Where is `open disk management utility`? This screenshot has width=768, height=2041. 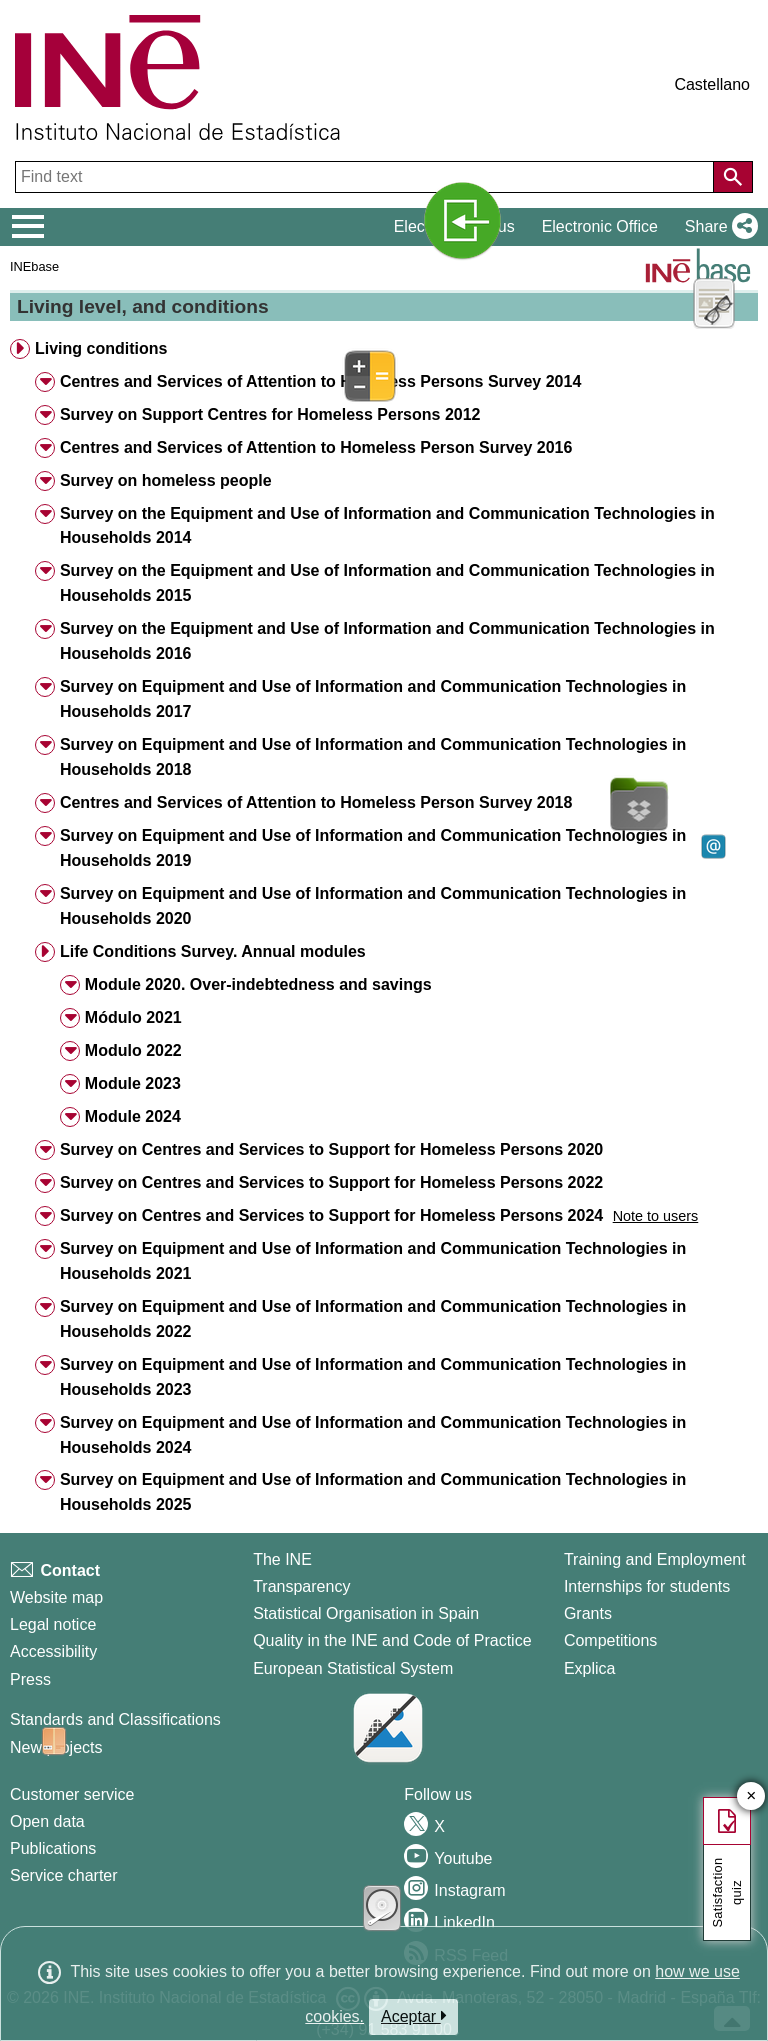
open disk management utility is located at coordinates (382, 1908).